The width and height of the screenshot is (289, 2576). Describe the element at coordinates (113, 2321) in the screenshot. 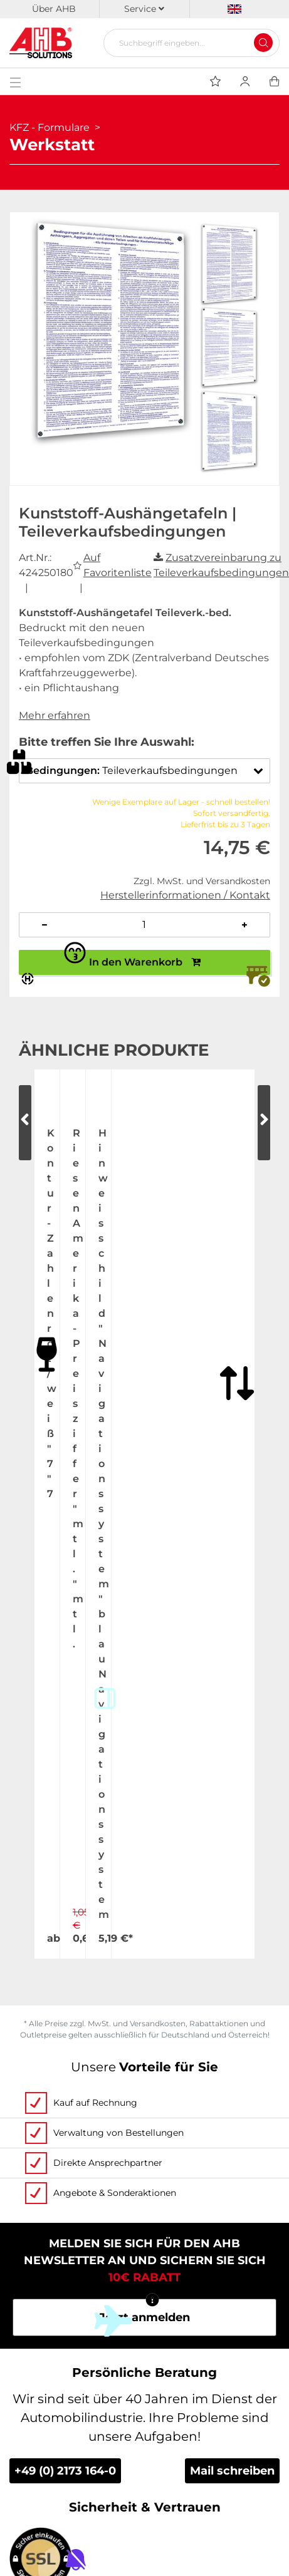

I see `enable airplane mode` at that location.